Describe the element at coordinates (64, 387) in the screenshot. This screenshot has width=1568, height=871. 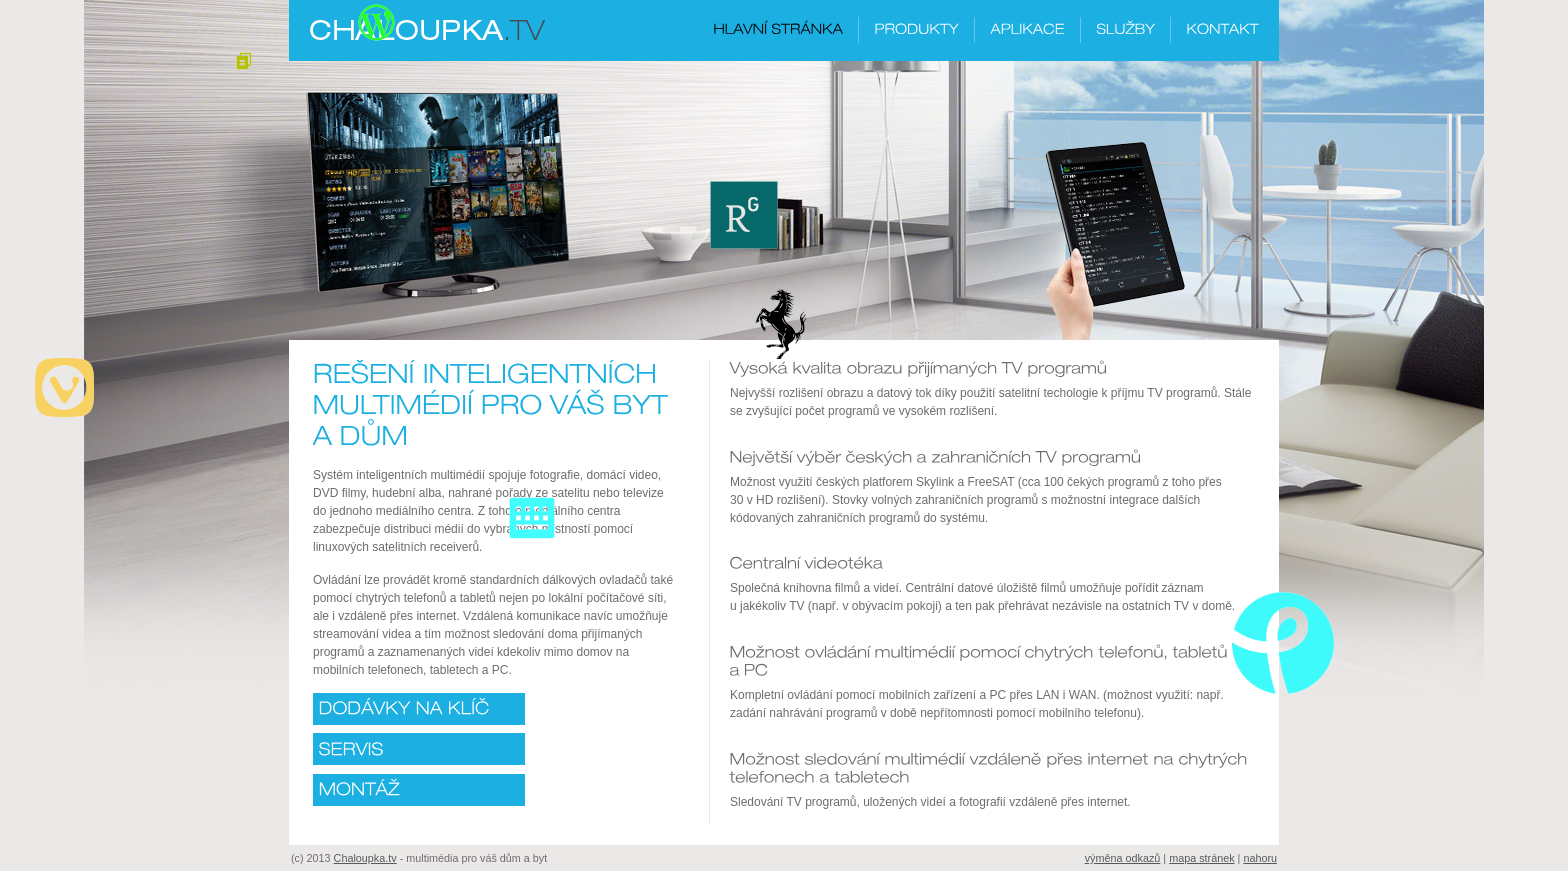
I see `open vivaldi browser` at that location.